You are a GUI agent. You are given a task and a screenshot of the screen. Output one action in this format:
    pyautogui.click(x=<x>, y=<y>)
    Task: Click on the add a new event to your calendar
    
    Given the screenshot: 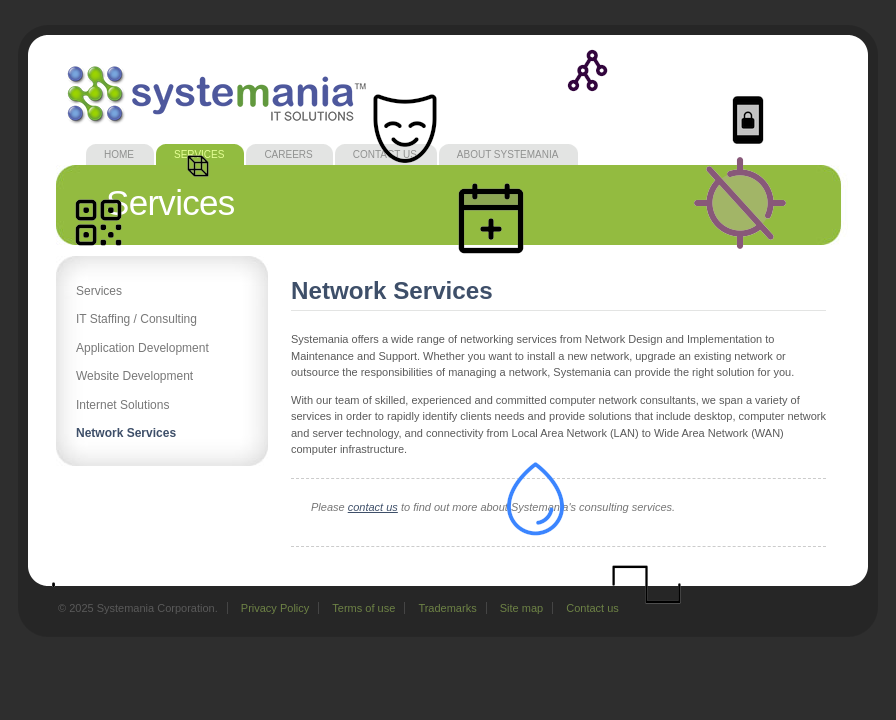 What is the action you would take?
    pyautogui.click(x=491, y=221)
    